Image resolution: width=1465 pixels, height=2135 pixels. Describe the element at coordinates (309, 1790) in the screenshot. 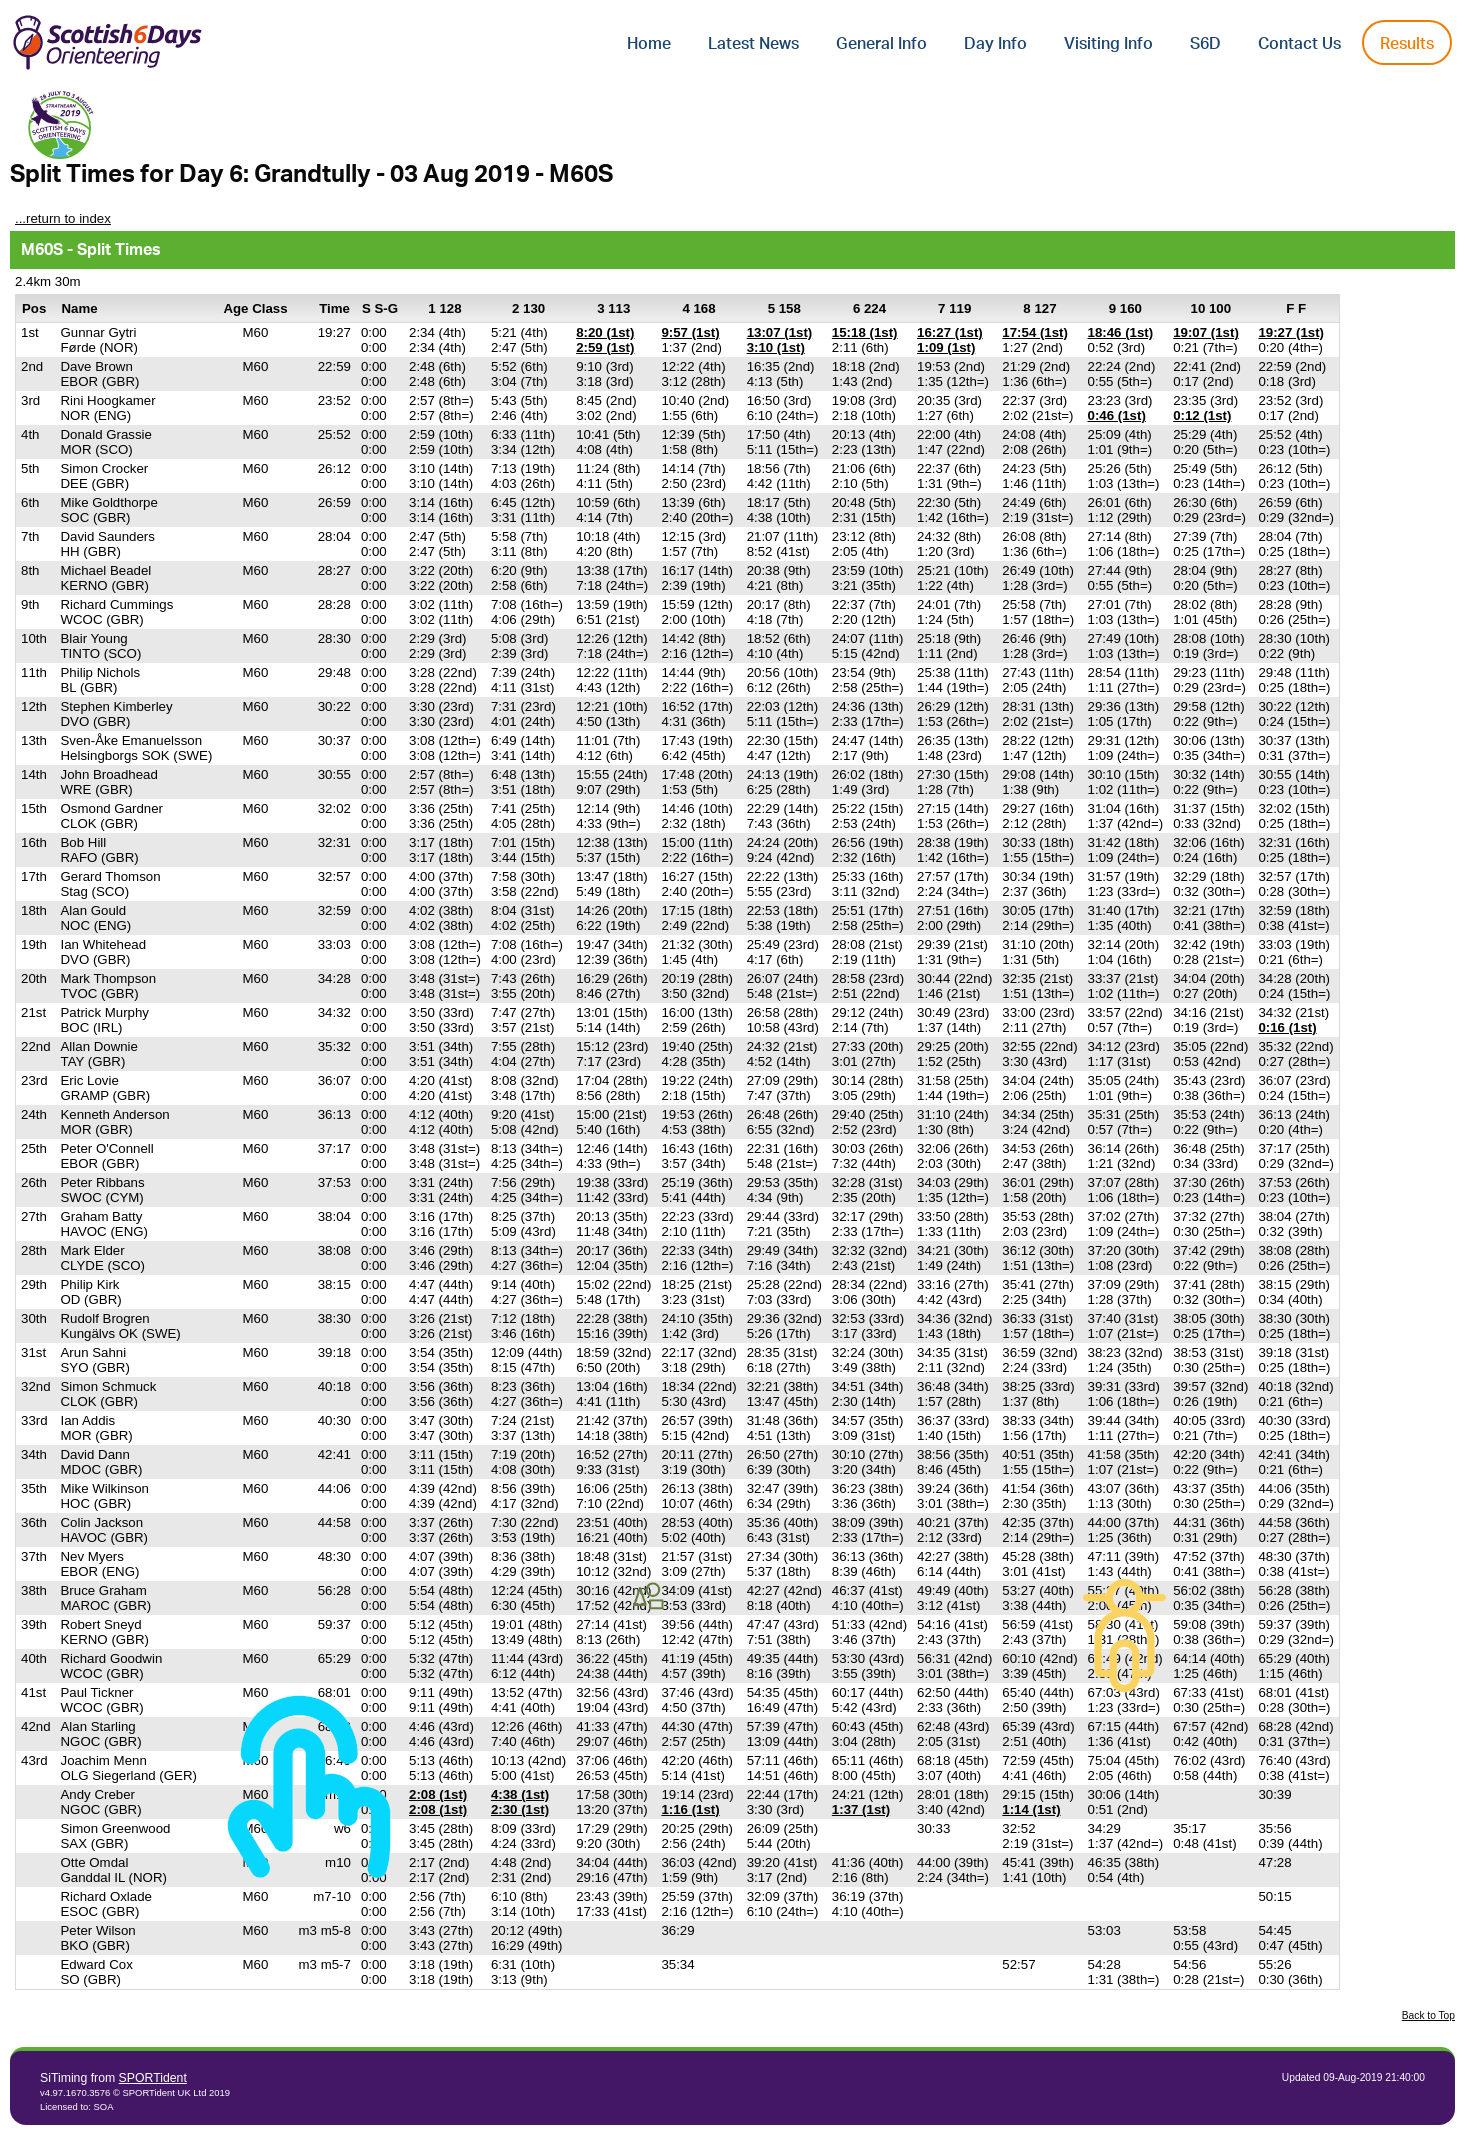

I see `tap to interact with this element` at that location.